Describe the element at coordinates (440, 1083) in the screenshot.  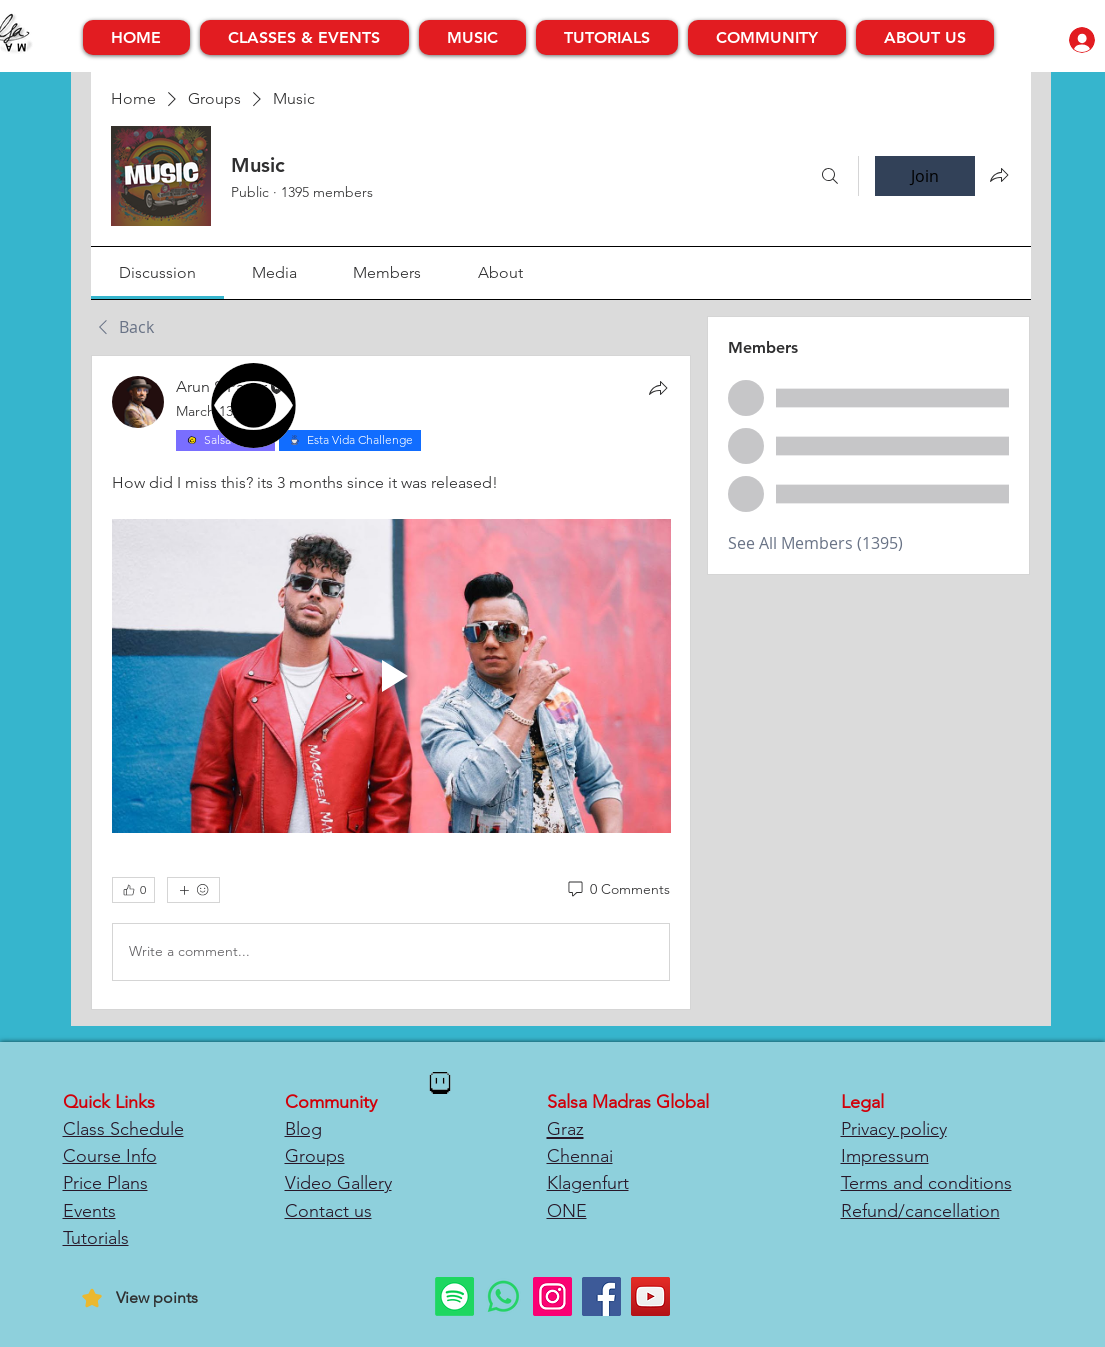
I see `open aseprite pixel art editor` at that location.